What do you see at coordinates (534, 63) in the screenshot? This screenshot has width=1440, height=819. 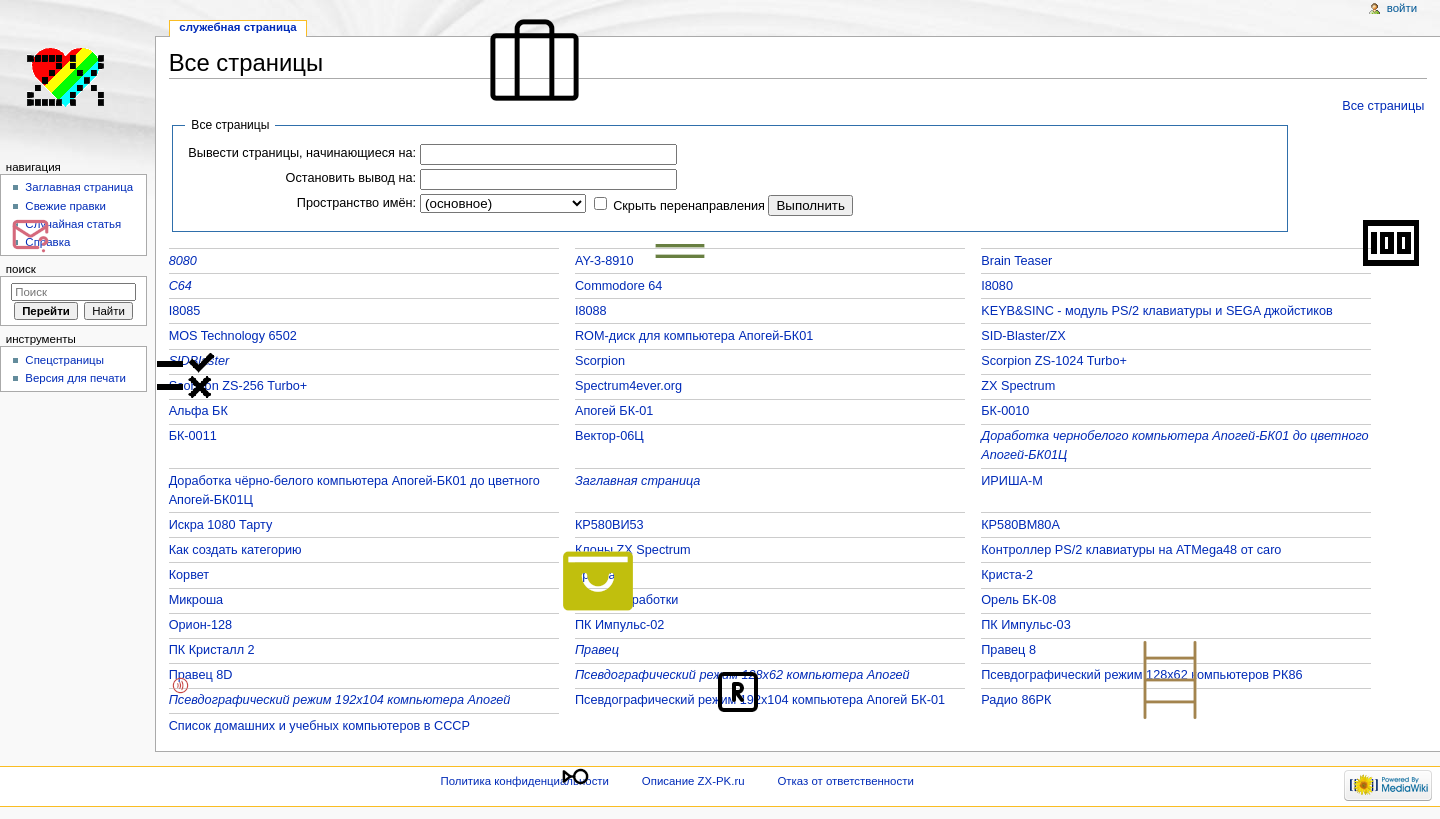 I see `access travel or trip details` at bounding box center [534, 63].